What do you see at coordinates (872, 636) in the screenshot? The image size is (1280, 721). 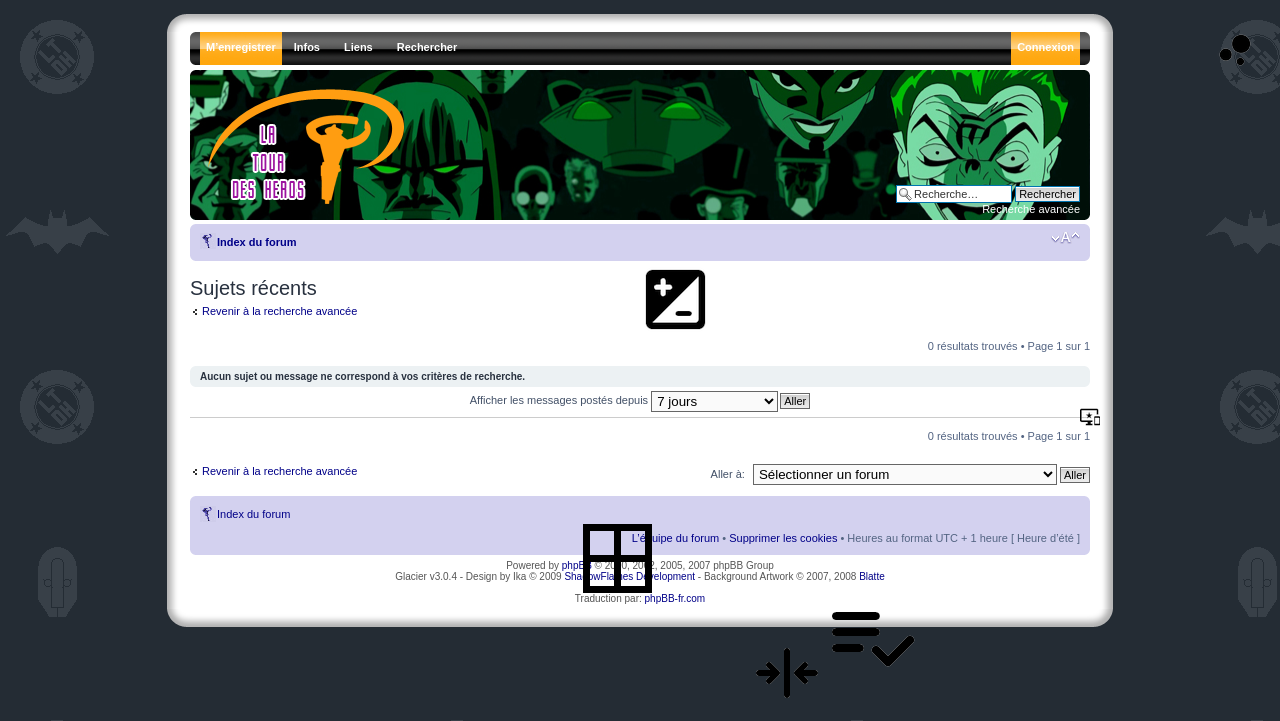 I see `item successfully added to playlist` at bounding box center [872, 636].